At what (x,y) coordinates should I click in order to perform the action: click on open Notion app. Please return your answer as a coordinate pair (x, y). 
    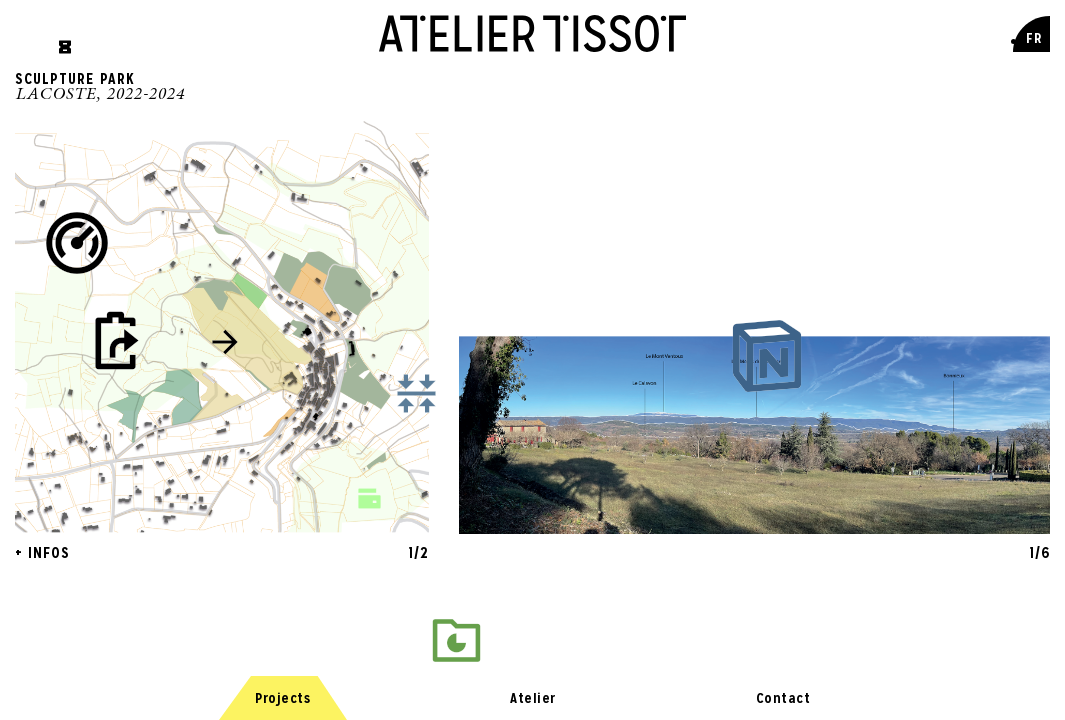
    Looking at the image, I should click on (767, 356).